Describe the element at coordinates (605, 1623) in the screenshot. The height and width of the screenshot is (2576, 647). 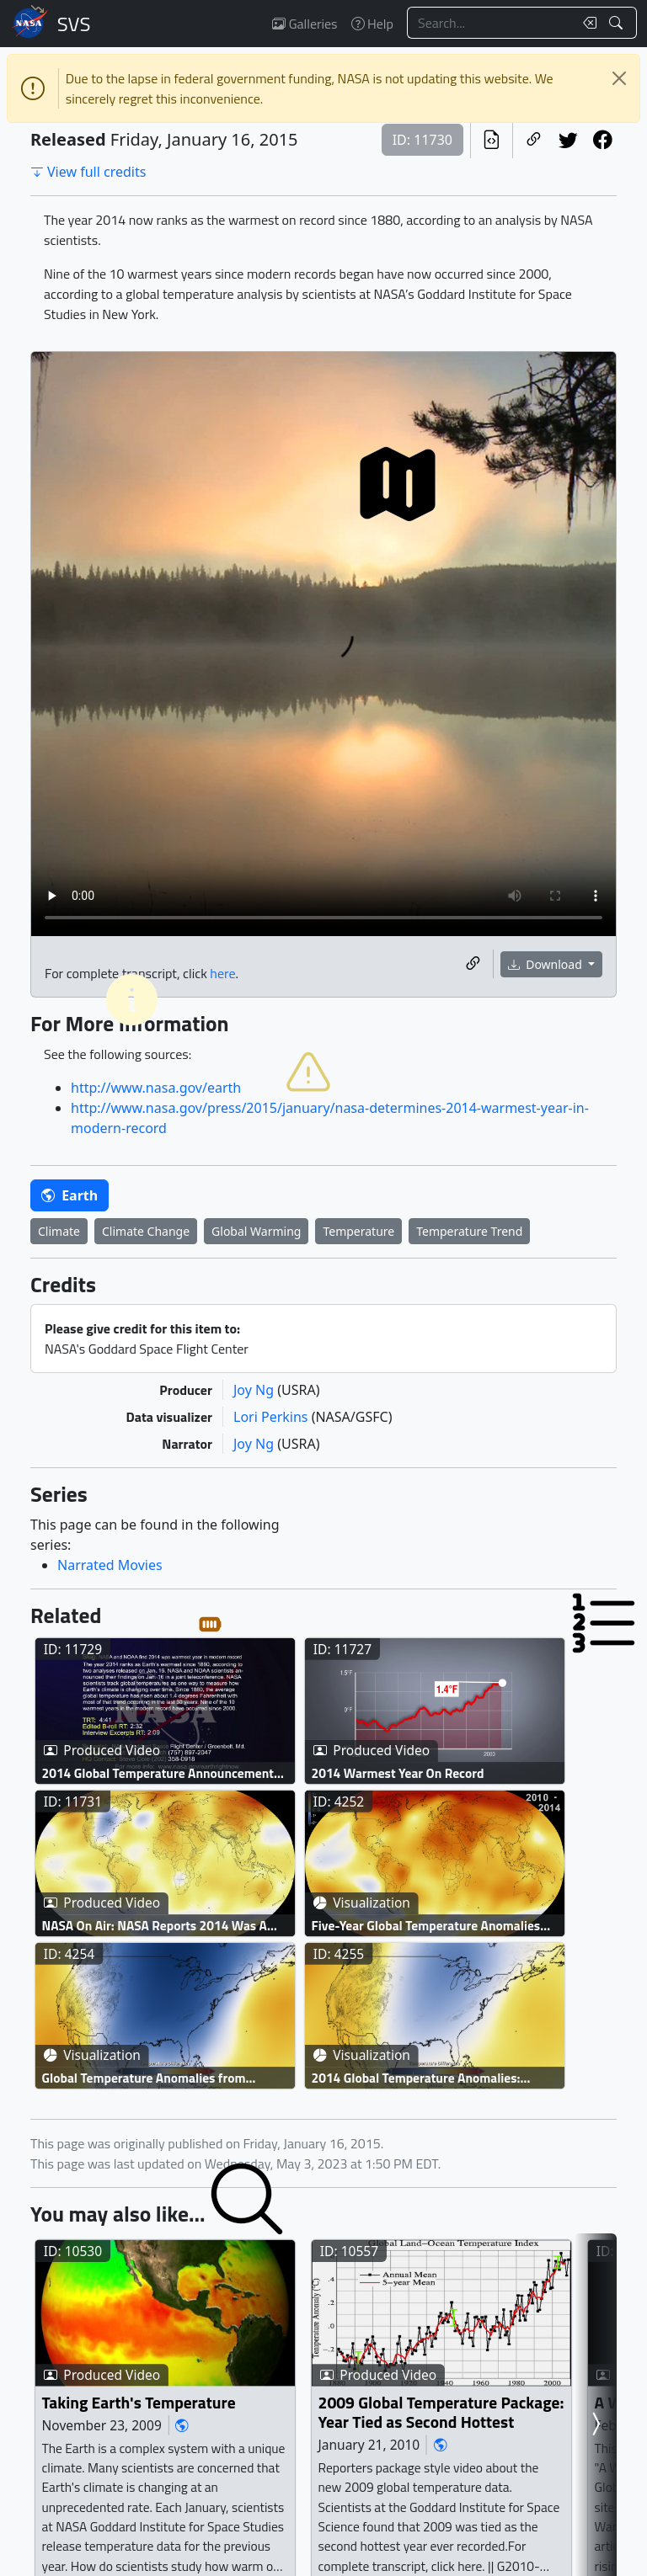
I see `format text as a numbered list` at that location.